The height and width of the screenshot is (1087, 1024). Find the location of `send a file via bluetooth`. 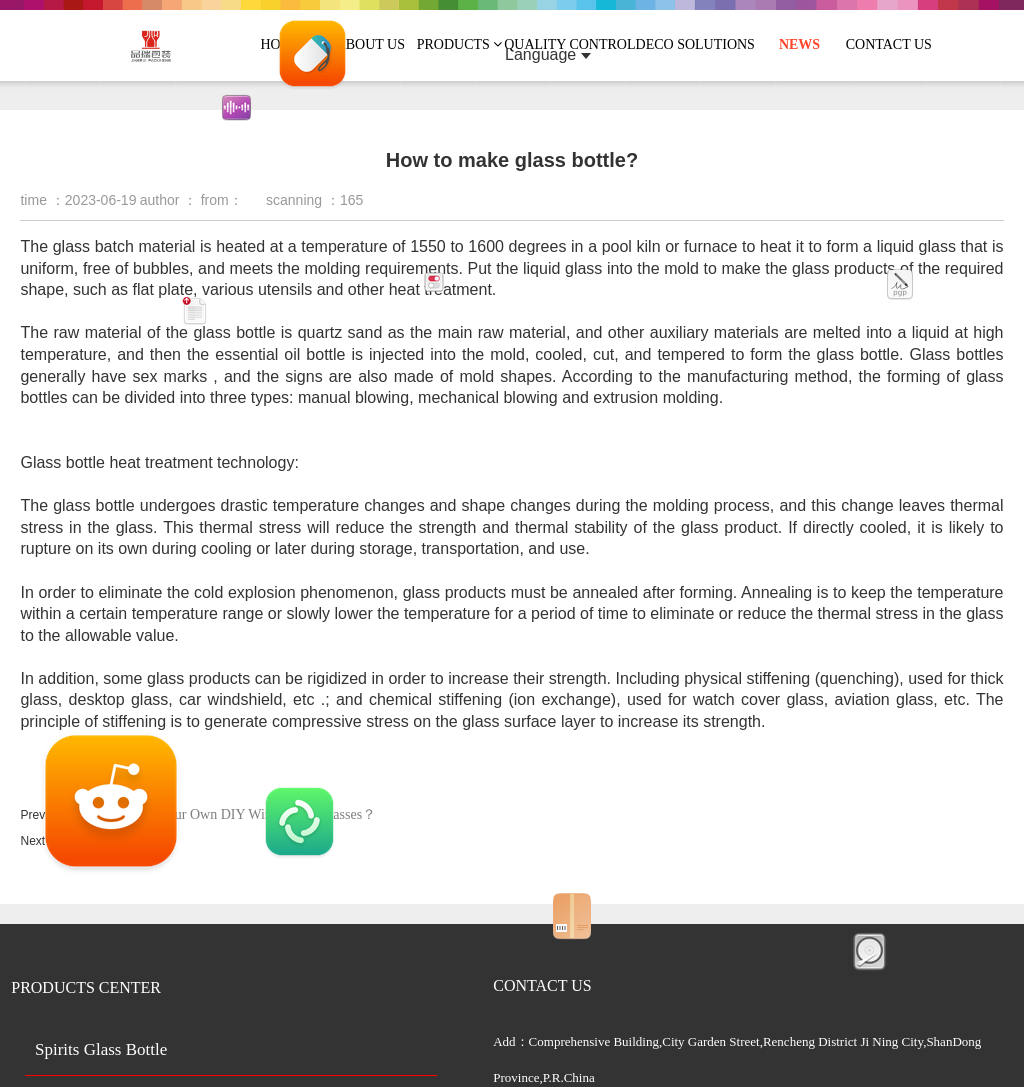

send a file via bluetooth is located at coordinates (195, 311).